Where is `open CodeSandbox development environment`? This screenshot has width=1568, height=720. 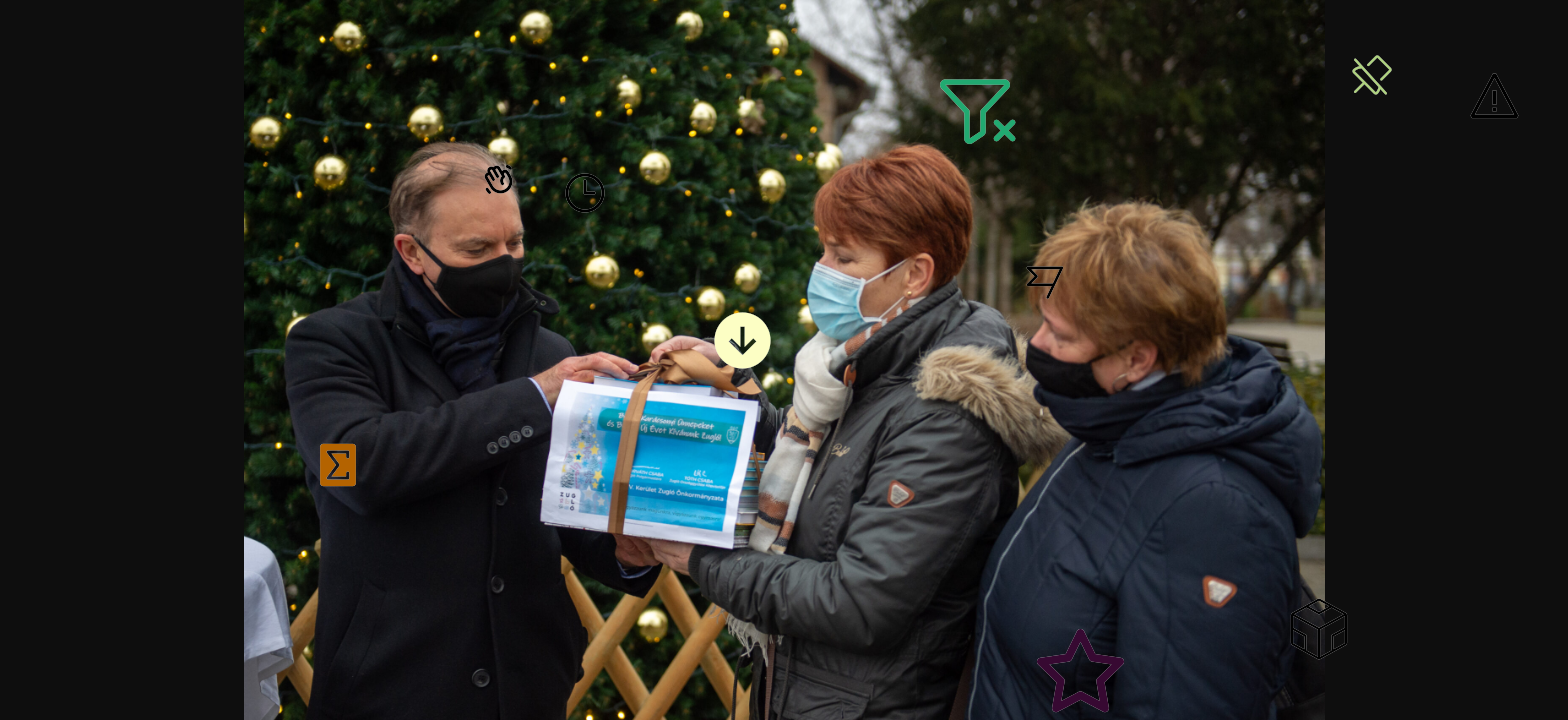
open CodeSandbox development environment is located at coordinates (1319, 629).